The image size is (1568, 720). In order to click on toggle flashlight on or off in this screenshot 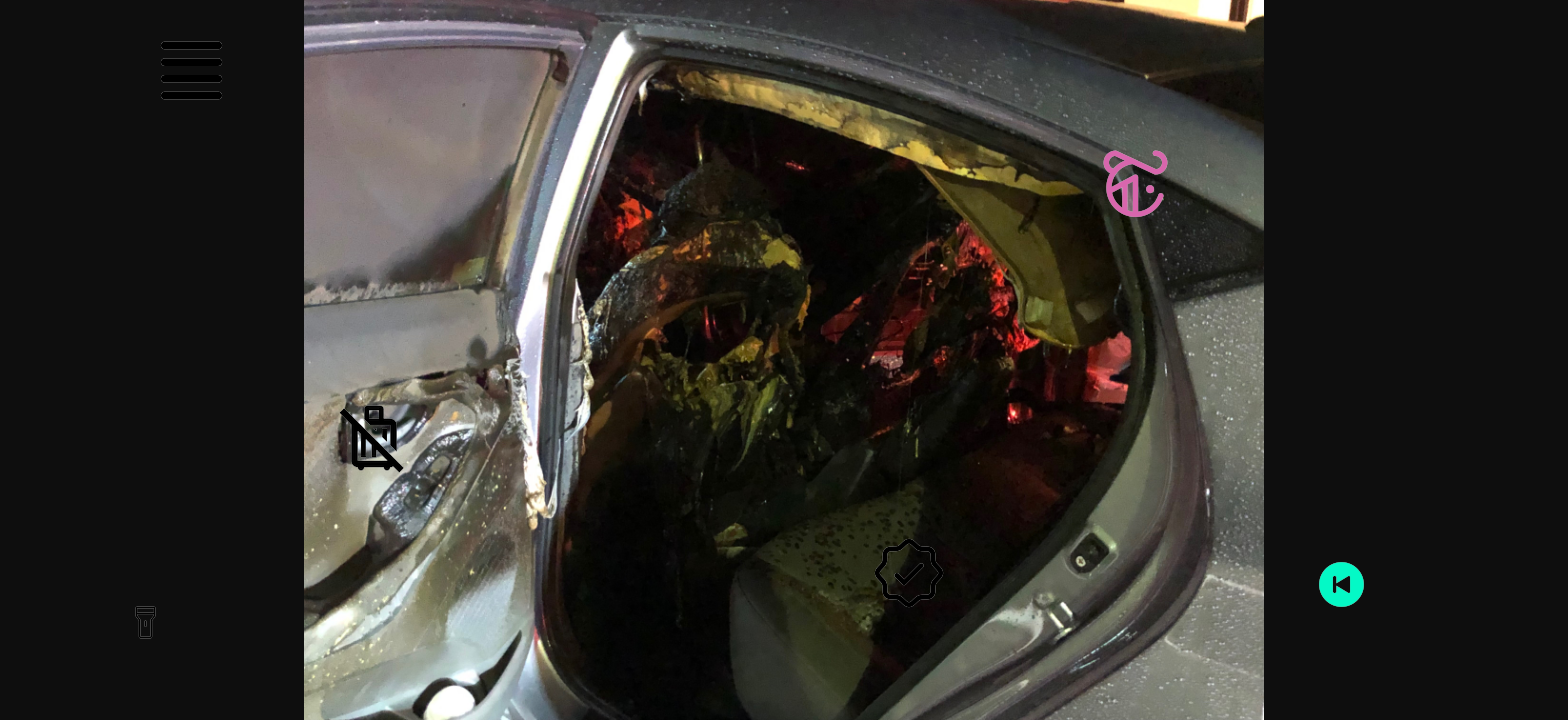, I will do `click(145, 622)`.